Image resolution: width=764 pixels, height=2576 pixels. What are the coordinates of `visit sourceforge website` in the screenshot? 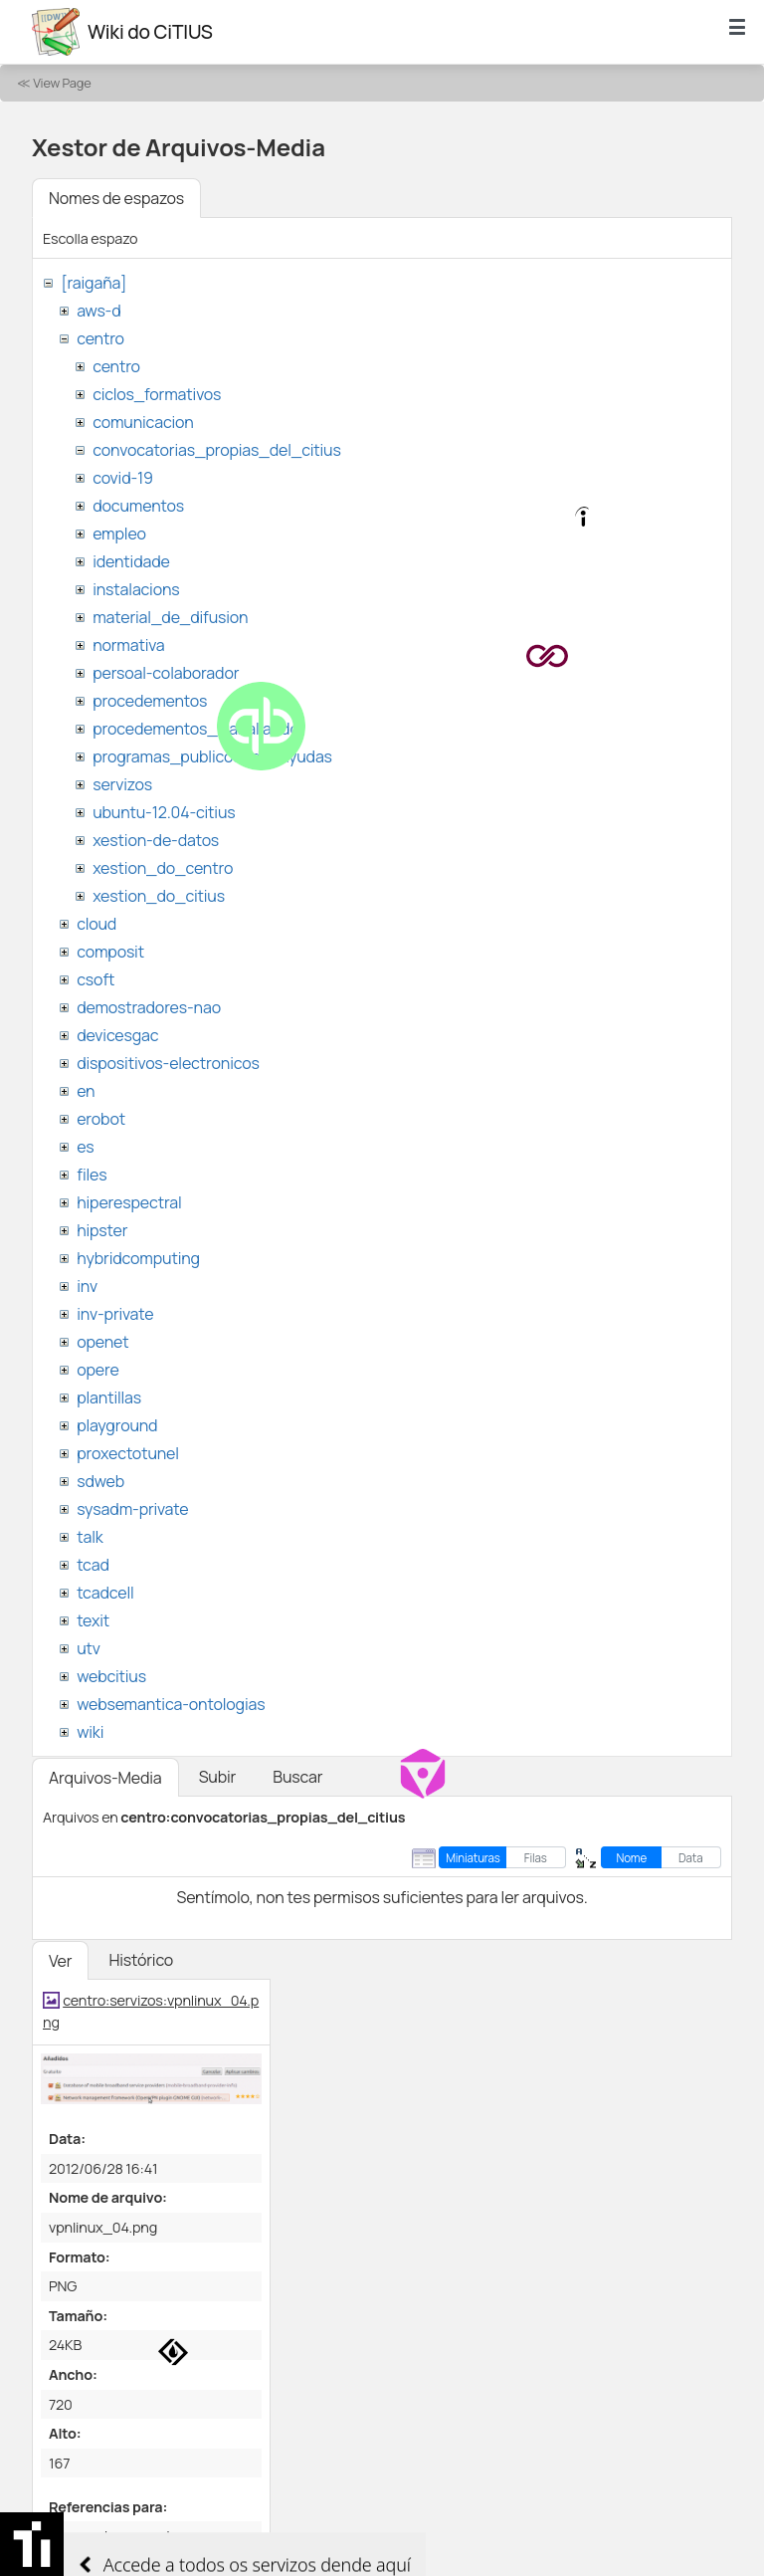 It's located at (173, 2352).